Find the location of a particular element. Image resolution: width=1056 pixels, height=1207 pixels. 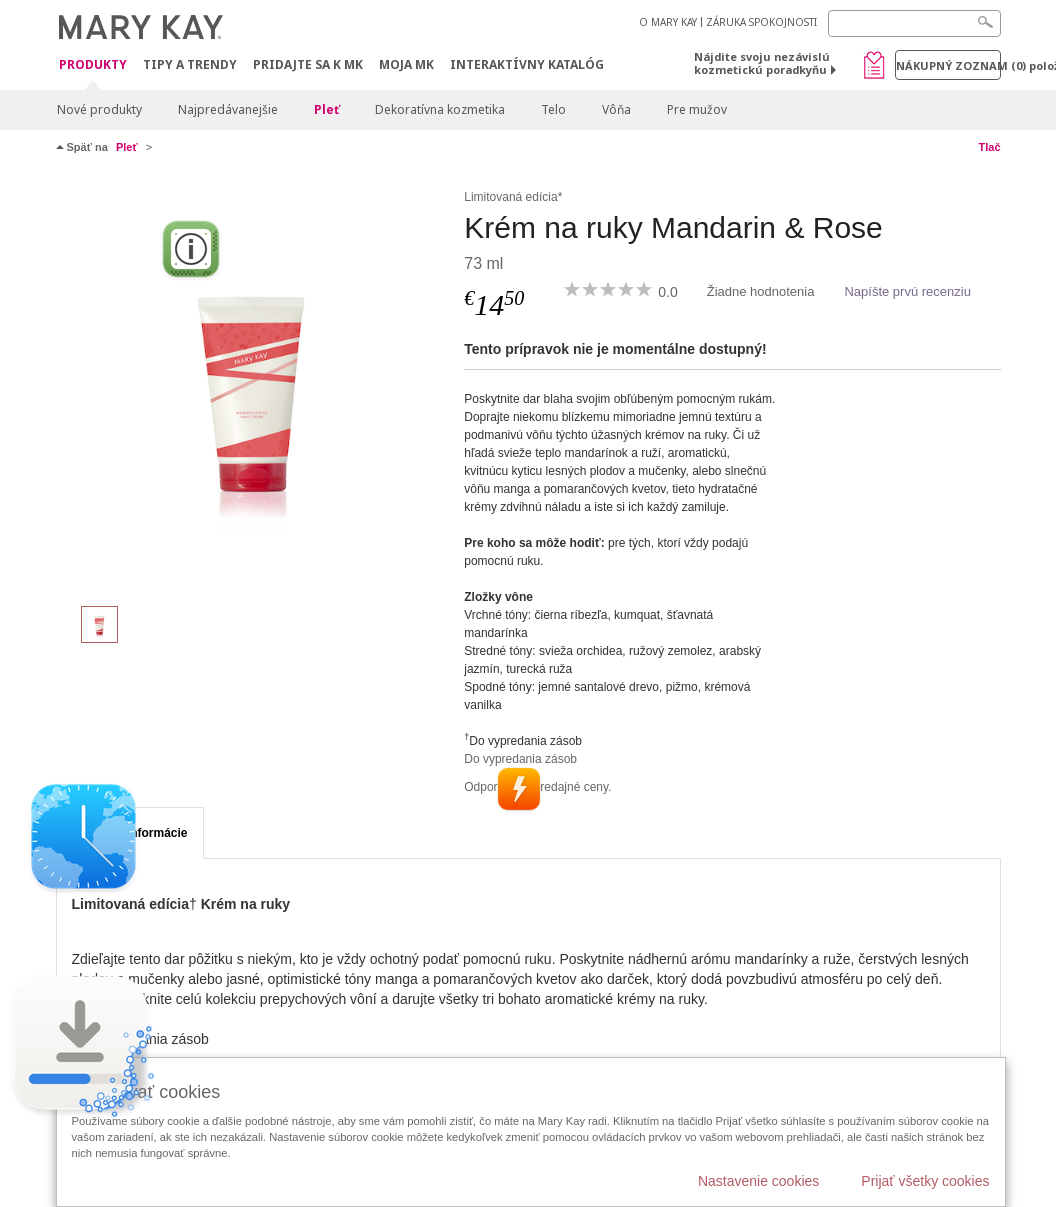

open varia download manager is located at coordinates (80, 1043).